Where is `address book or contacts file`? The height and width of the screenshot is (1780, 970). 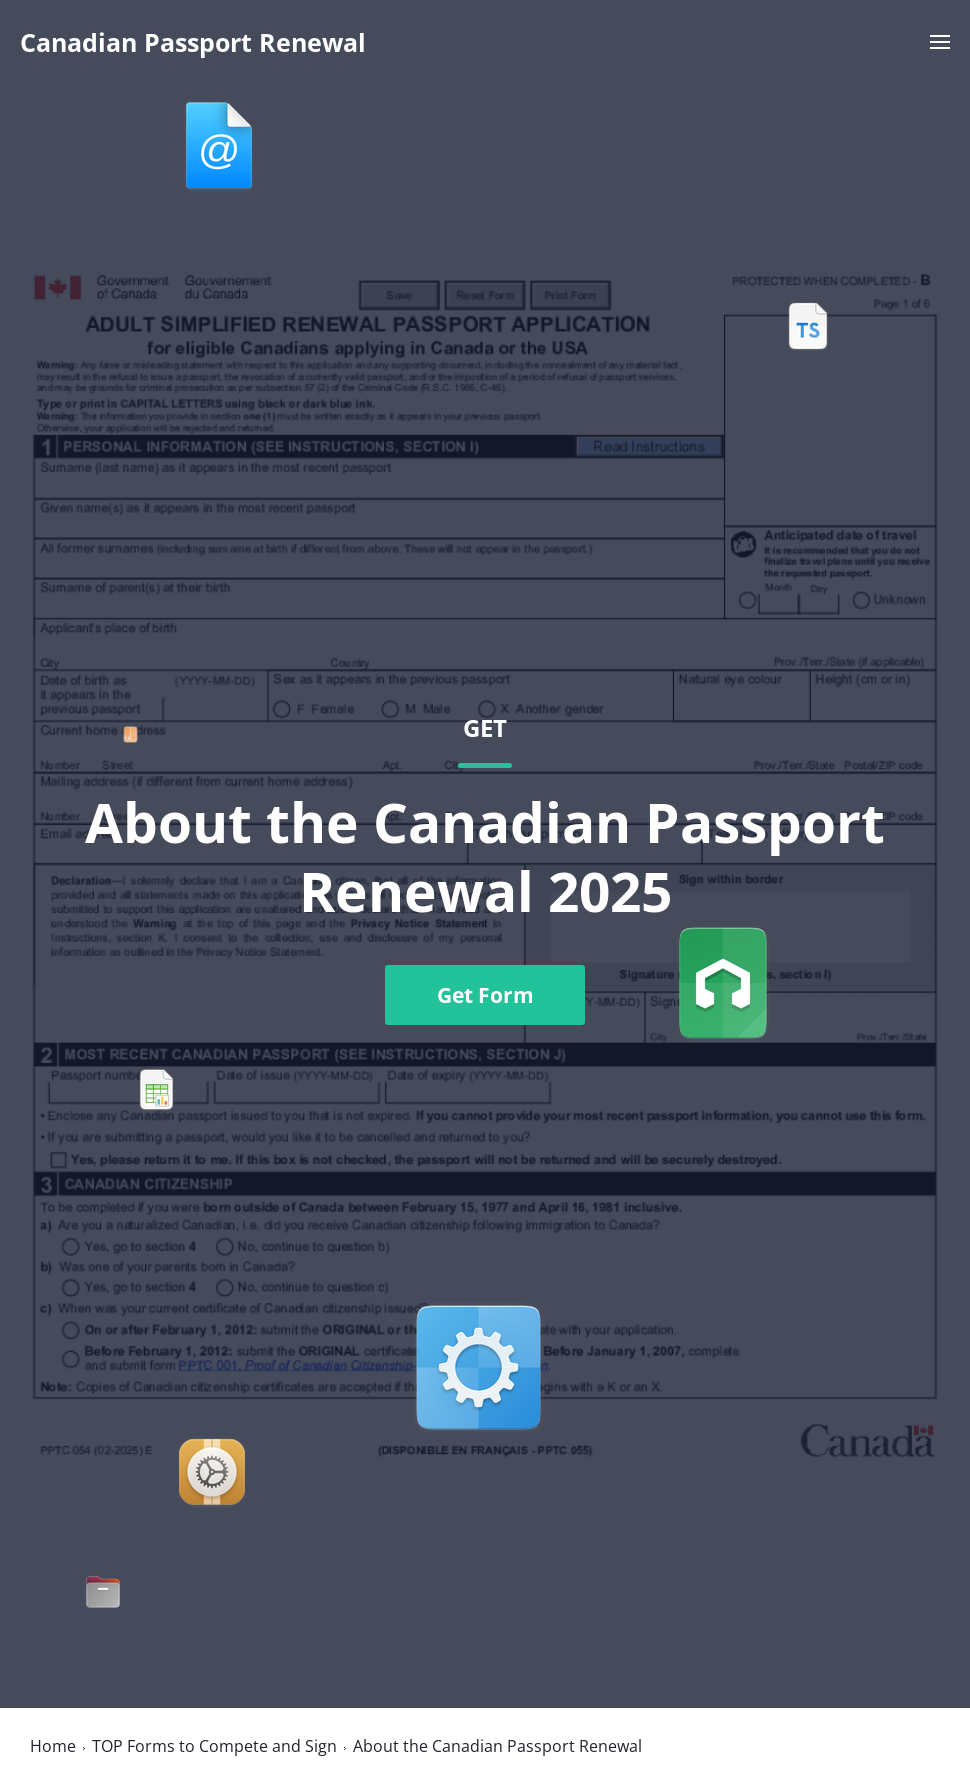 address book or contacts file is located at coordinates (219, 147).